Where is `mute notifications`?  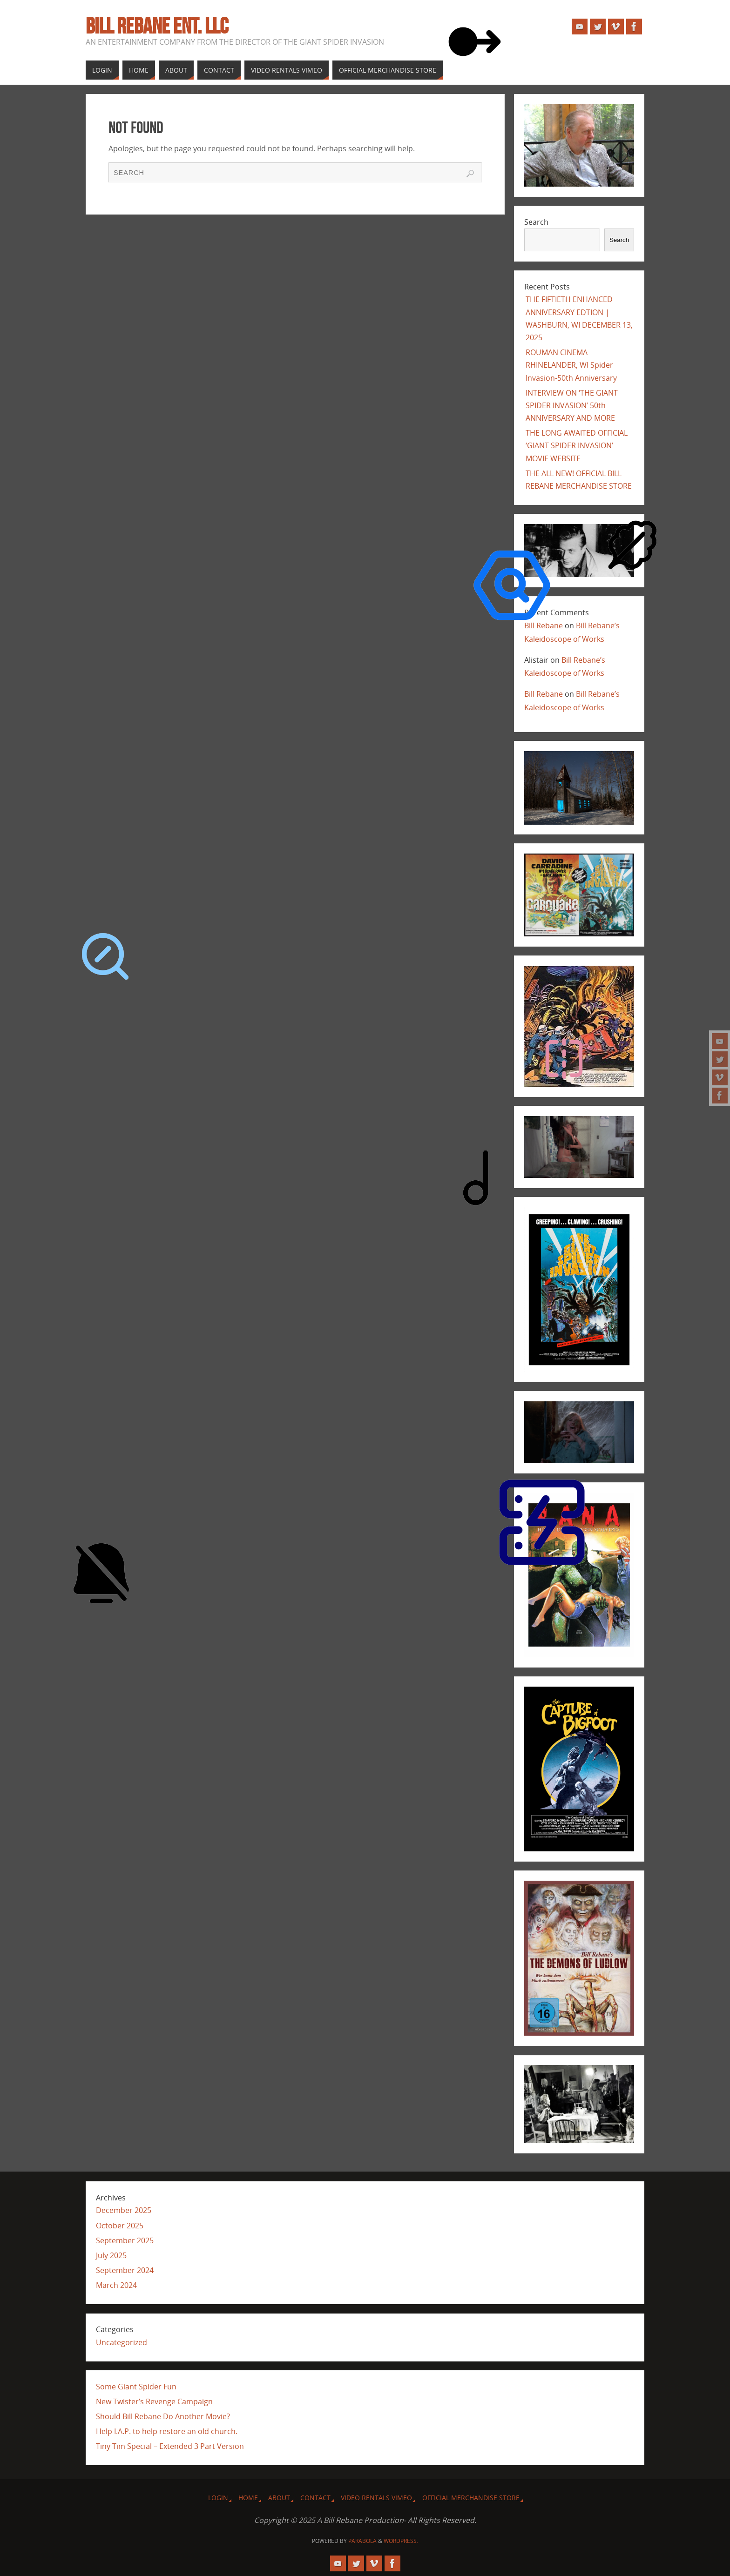 mute notifications is located at coordinates (101, 1573).